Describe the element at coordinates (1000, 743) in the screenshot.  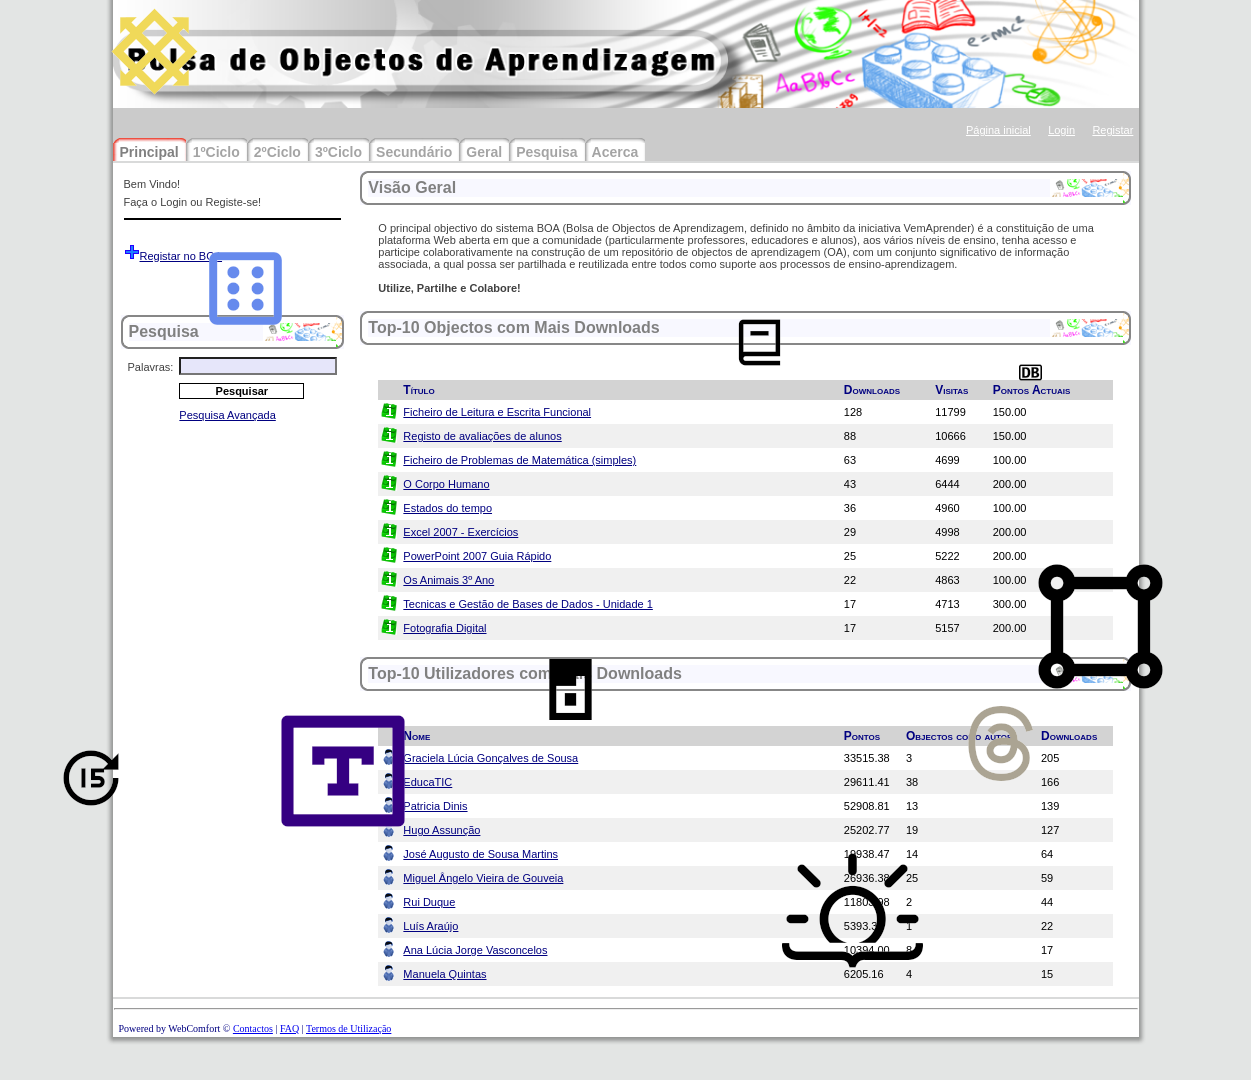
I see `open the Threads app` at that location.